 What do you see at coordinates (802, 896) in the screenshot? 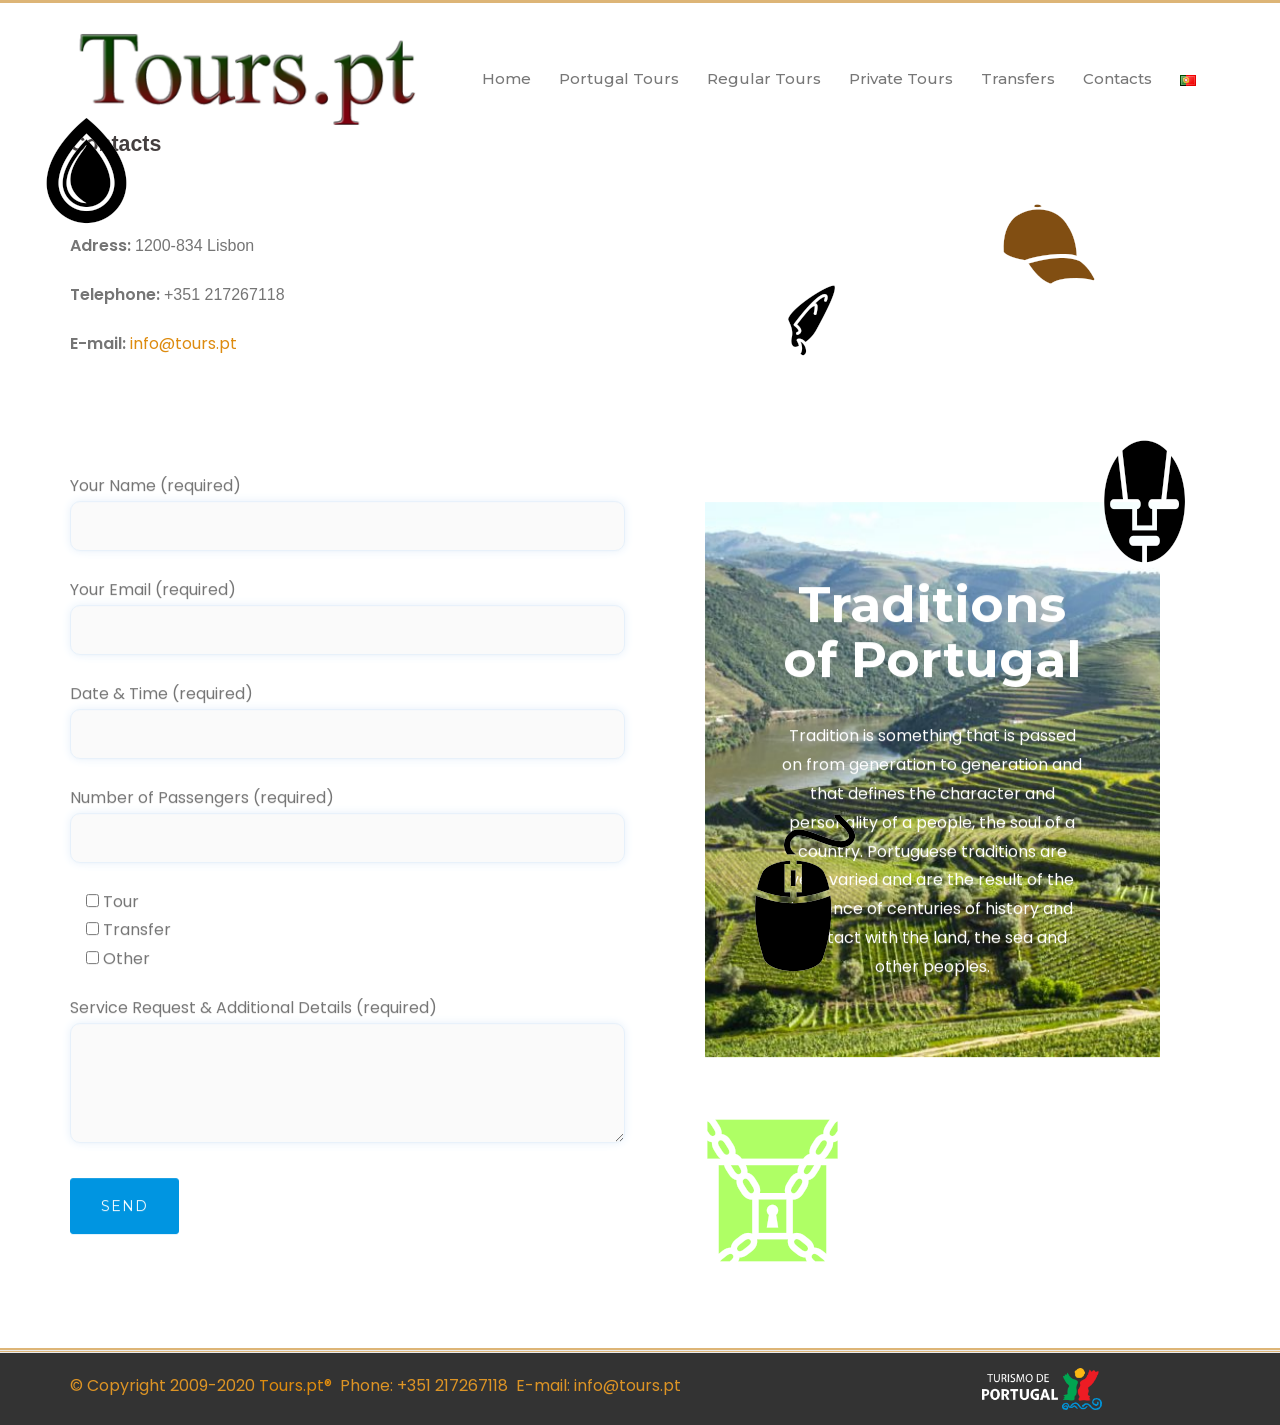
I see `indicates mouse input or cursor control settings` at bounding box center [802, 896].